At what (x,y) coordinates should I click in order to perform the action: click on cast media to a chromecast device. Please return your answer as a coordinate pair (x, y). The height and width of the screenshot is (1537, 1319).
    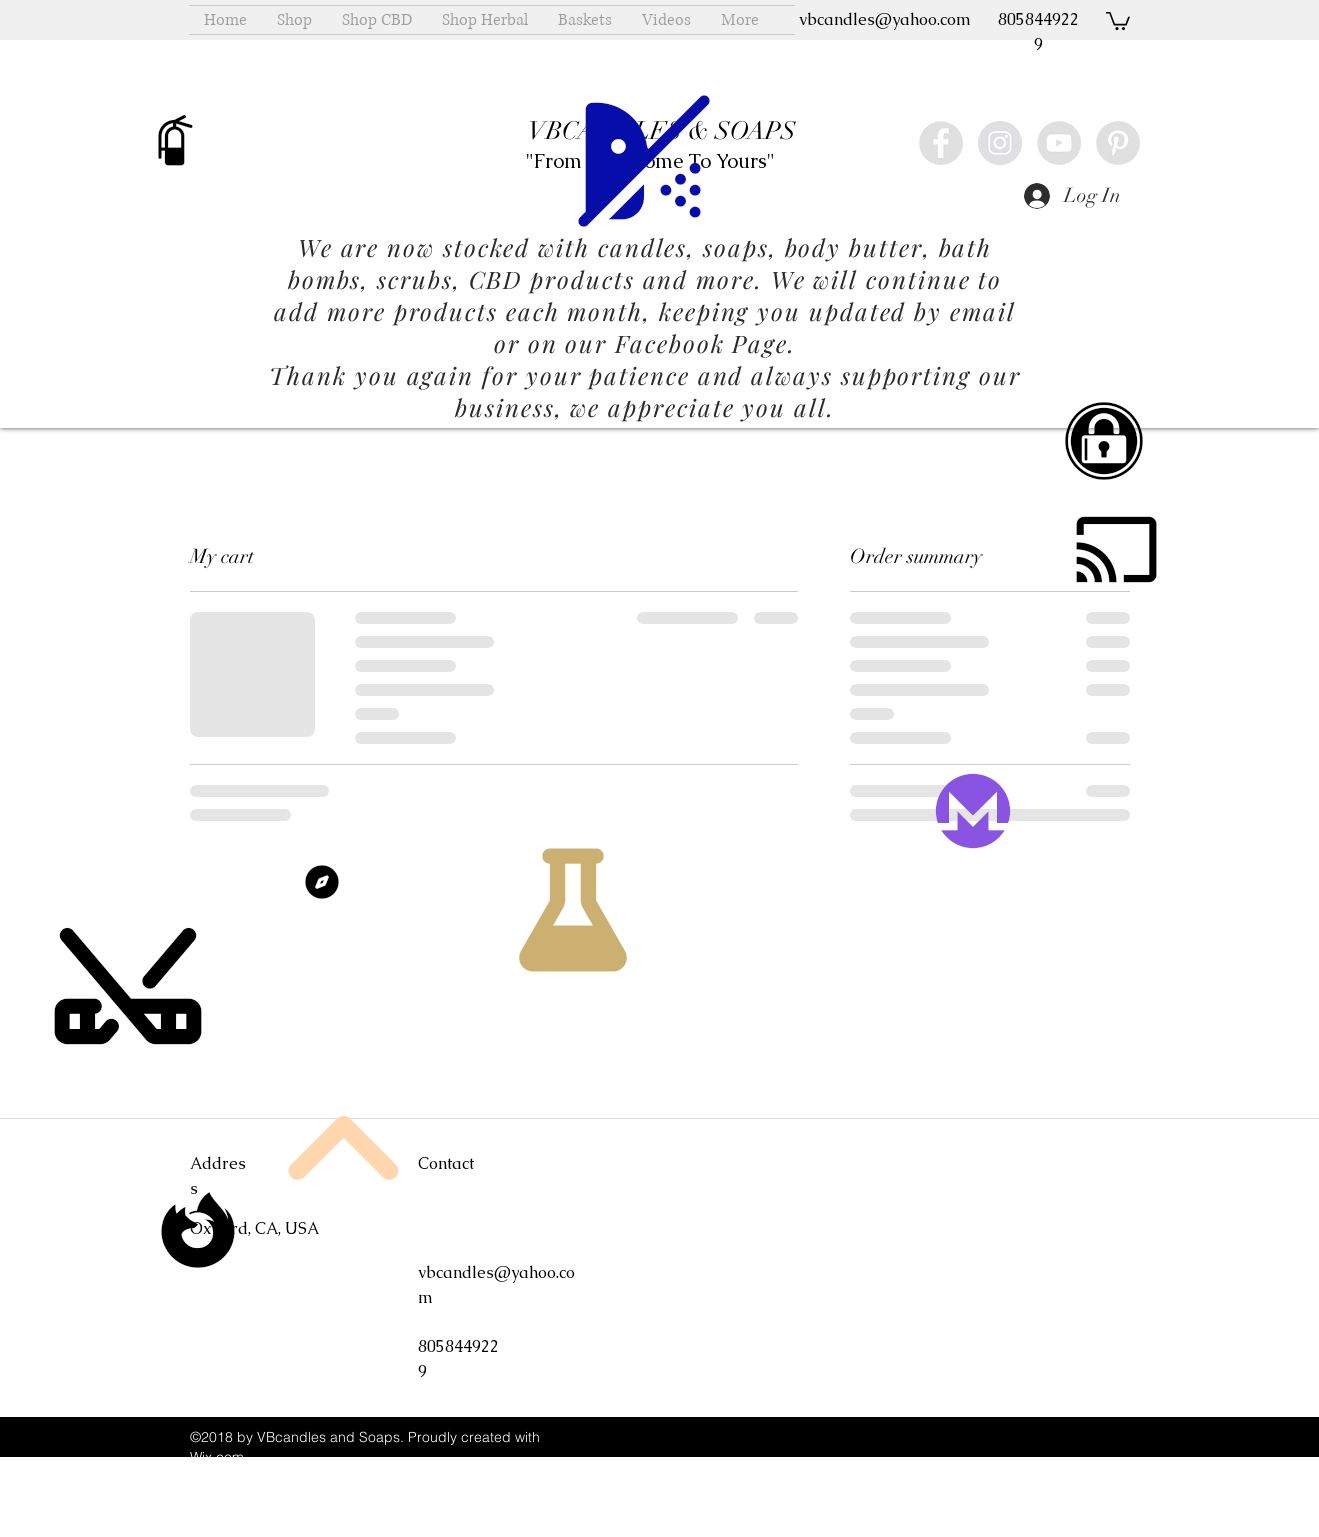
    Looking at the image, I should click on (1116, 549).